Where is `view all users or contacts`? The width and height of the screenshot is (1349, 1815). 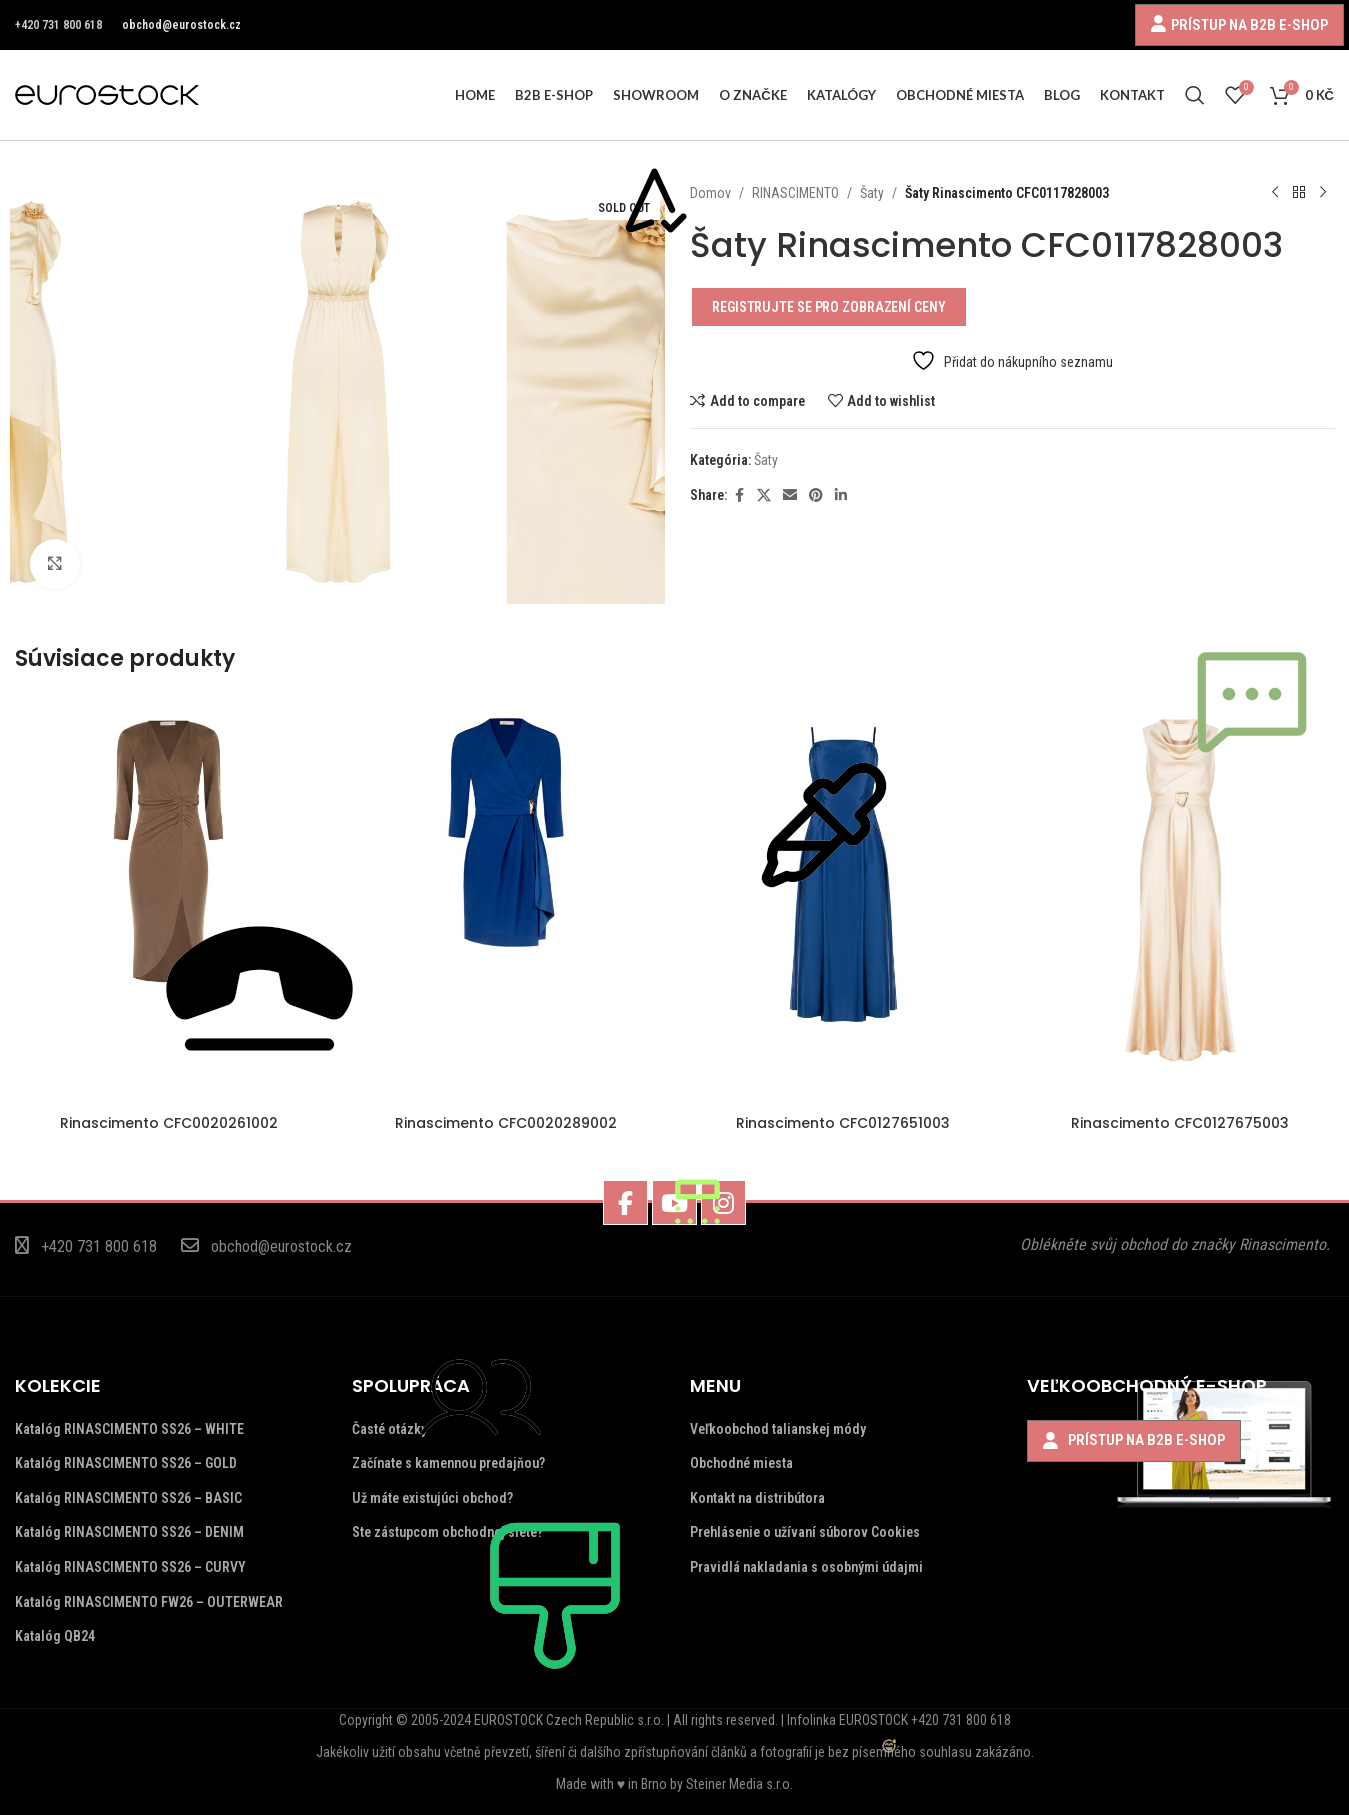
view all users or contacts is located at coordinates (481, 1397).